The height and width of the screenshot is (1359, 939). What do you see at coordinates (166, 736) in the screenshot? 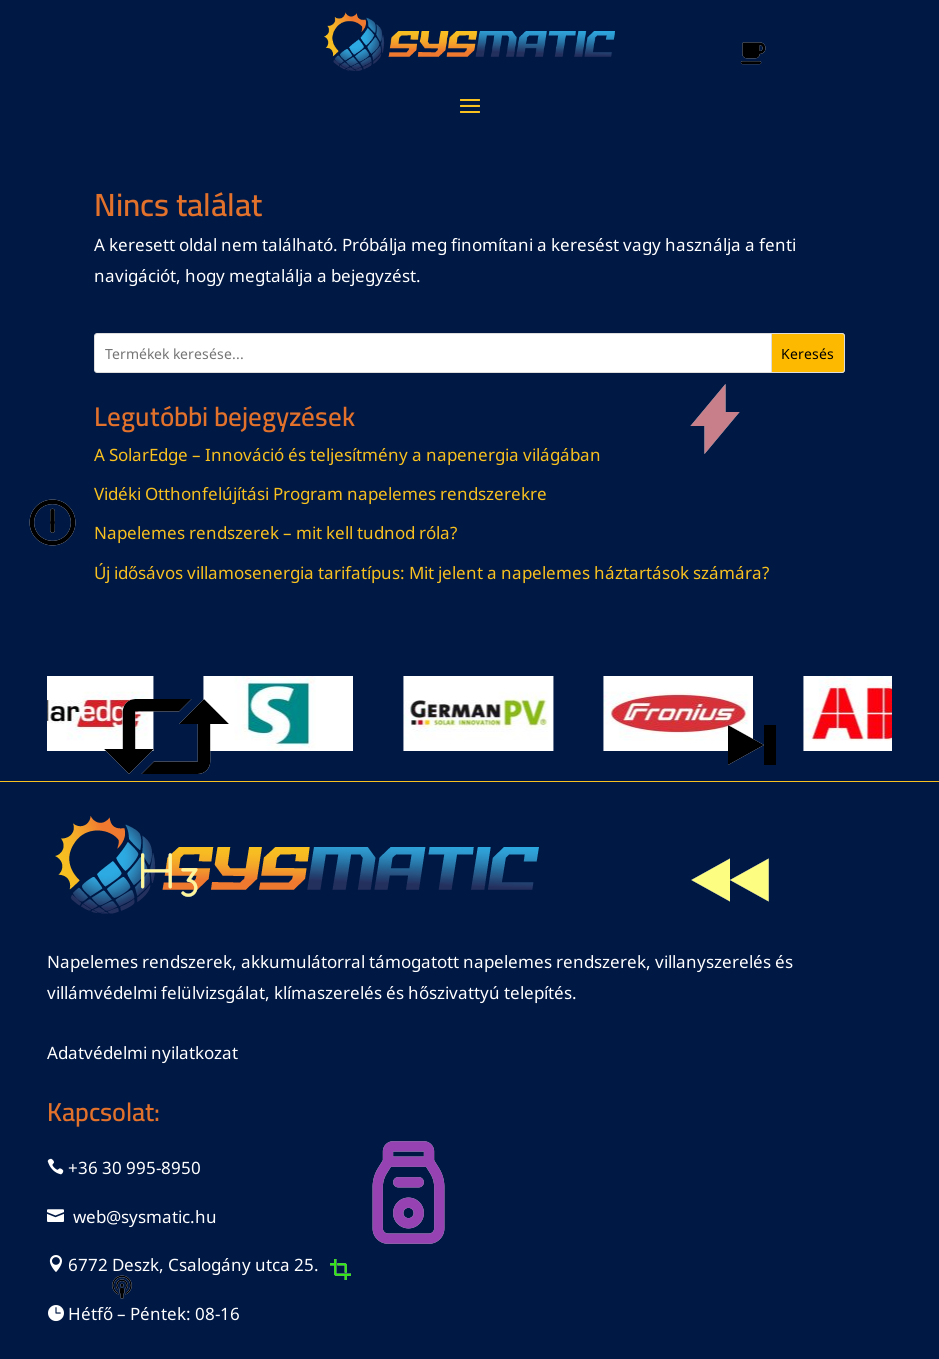
I see `repost or share this content` at bounding box center [166, 736].